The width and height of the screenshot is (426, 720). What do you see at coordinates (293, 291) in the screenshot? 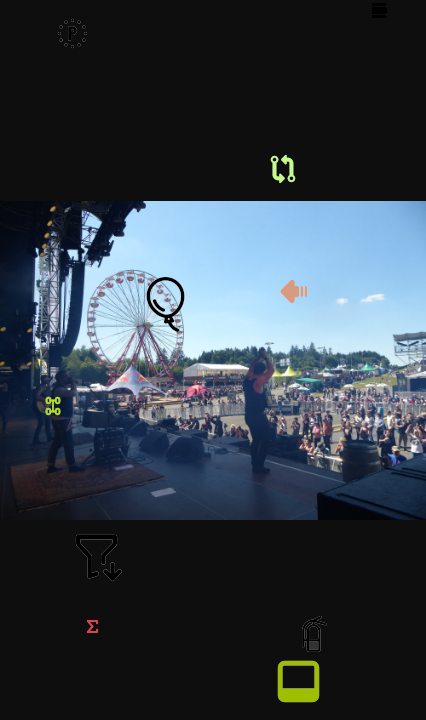
I see `go back to previous section` at bounding box center [293, 291].